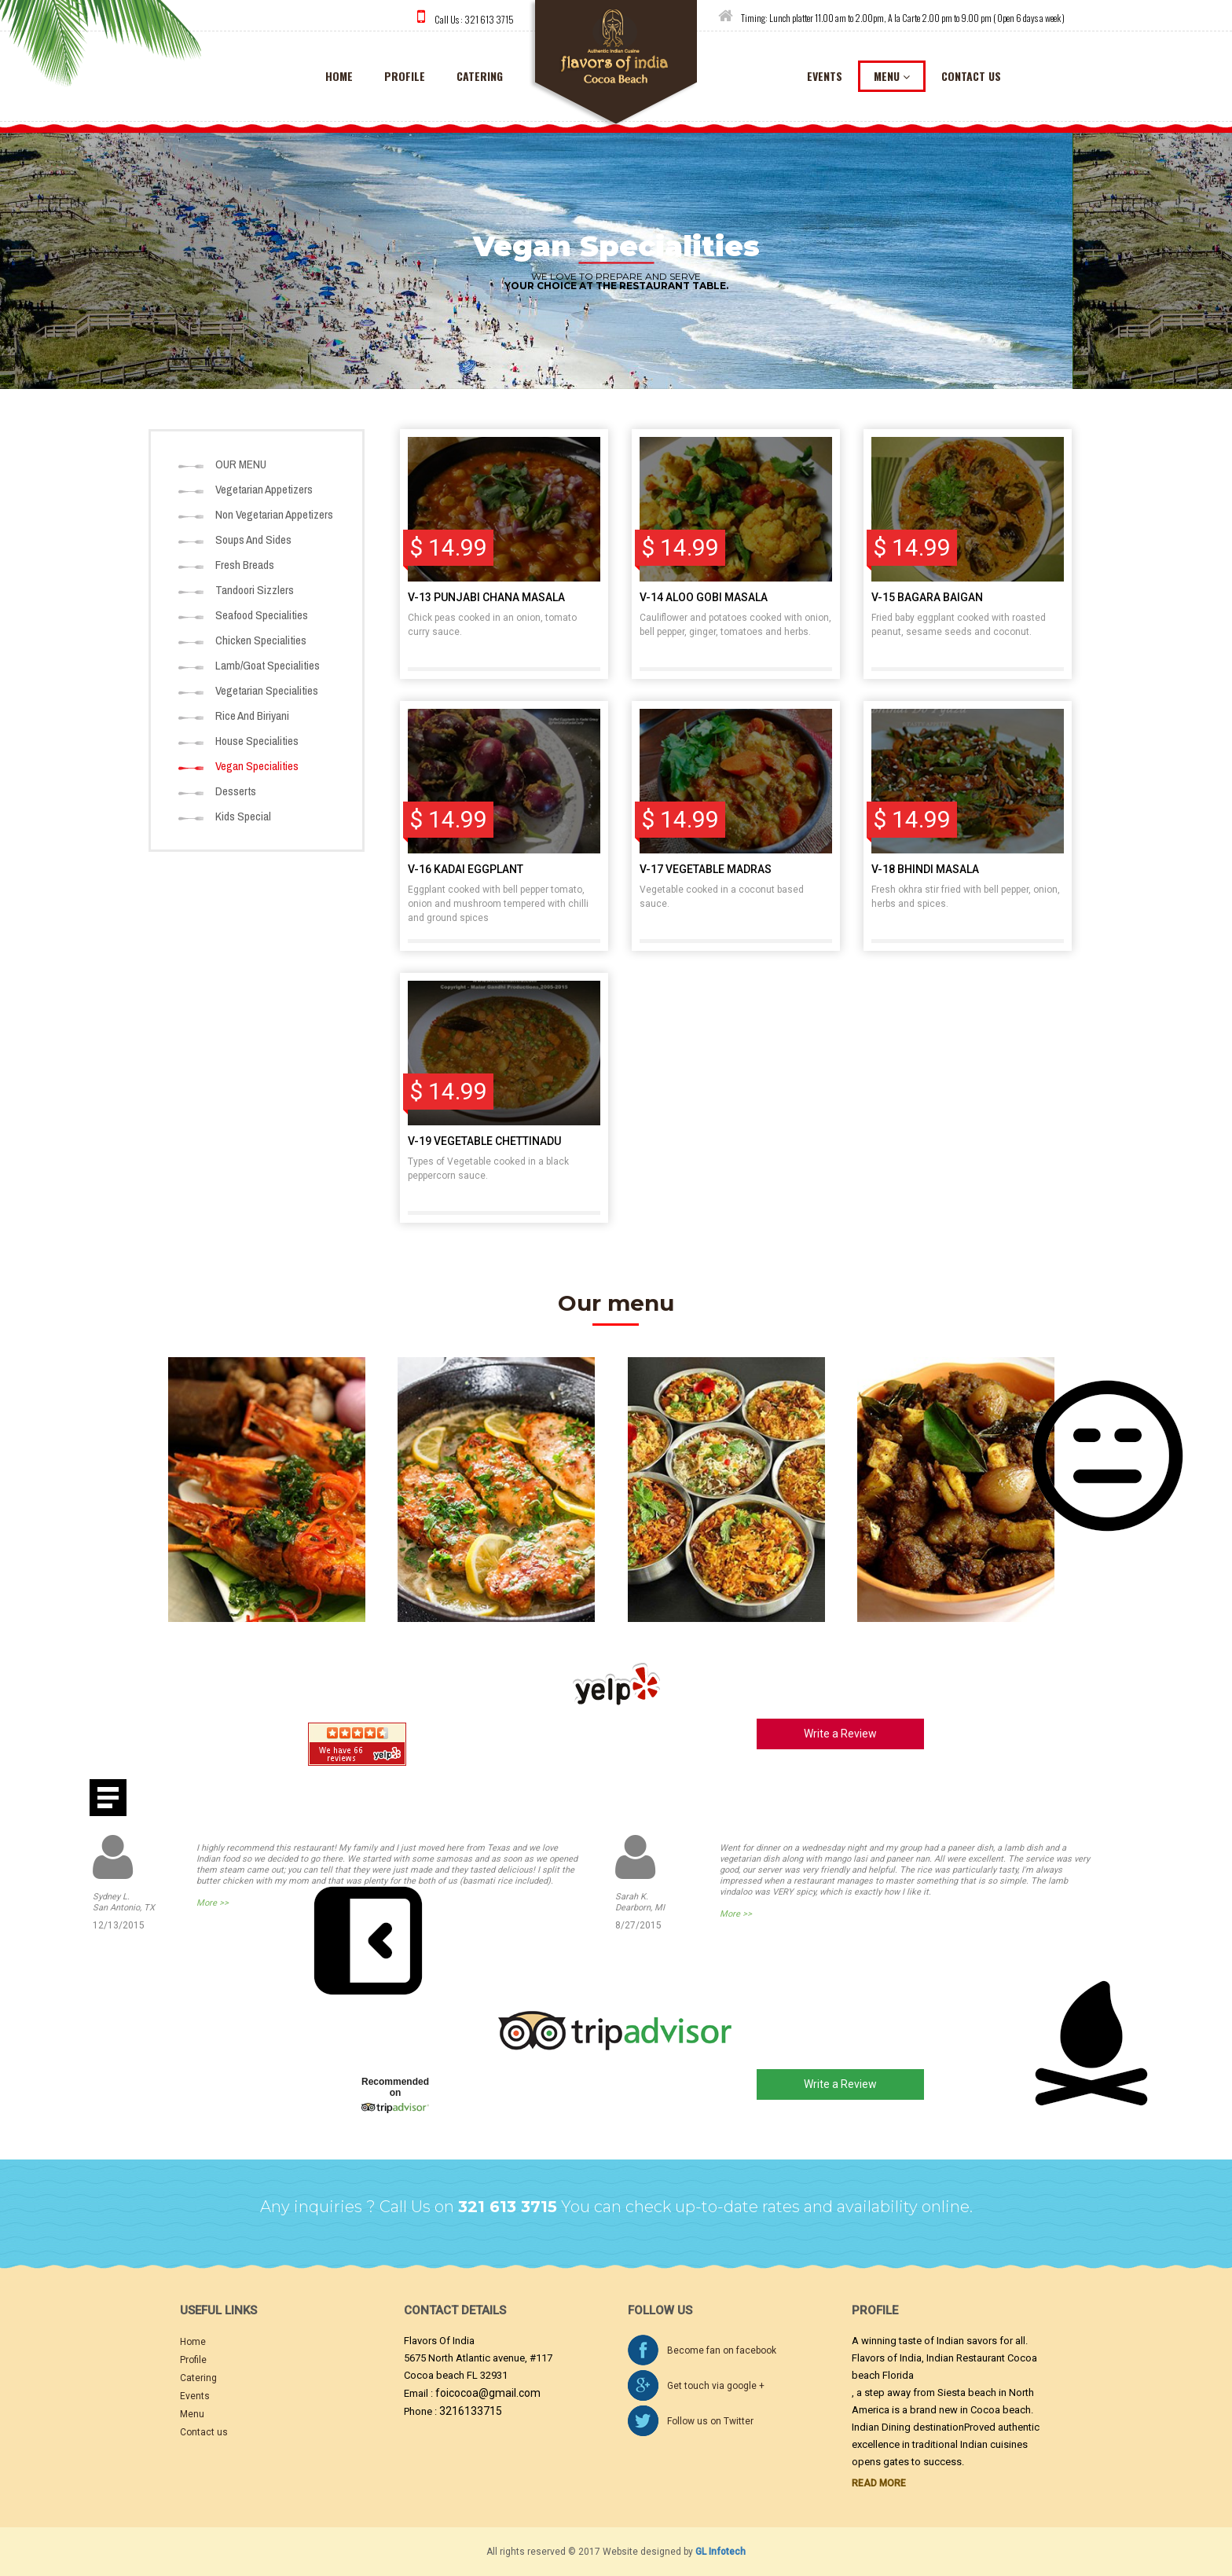 The width and height of the screenshot is (1232, 2576). Describe the element at coordinates (1091, 2043) in the screenshot. I see `access camping or outdoor activity features` at that location.